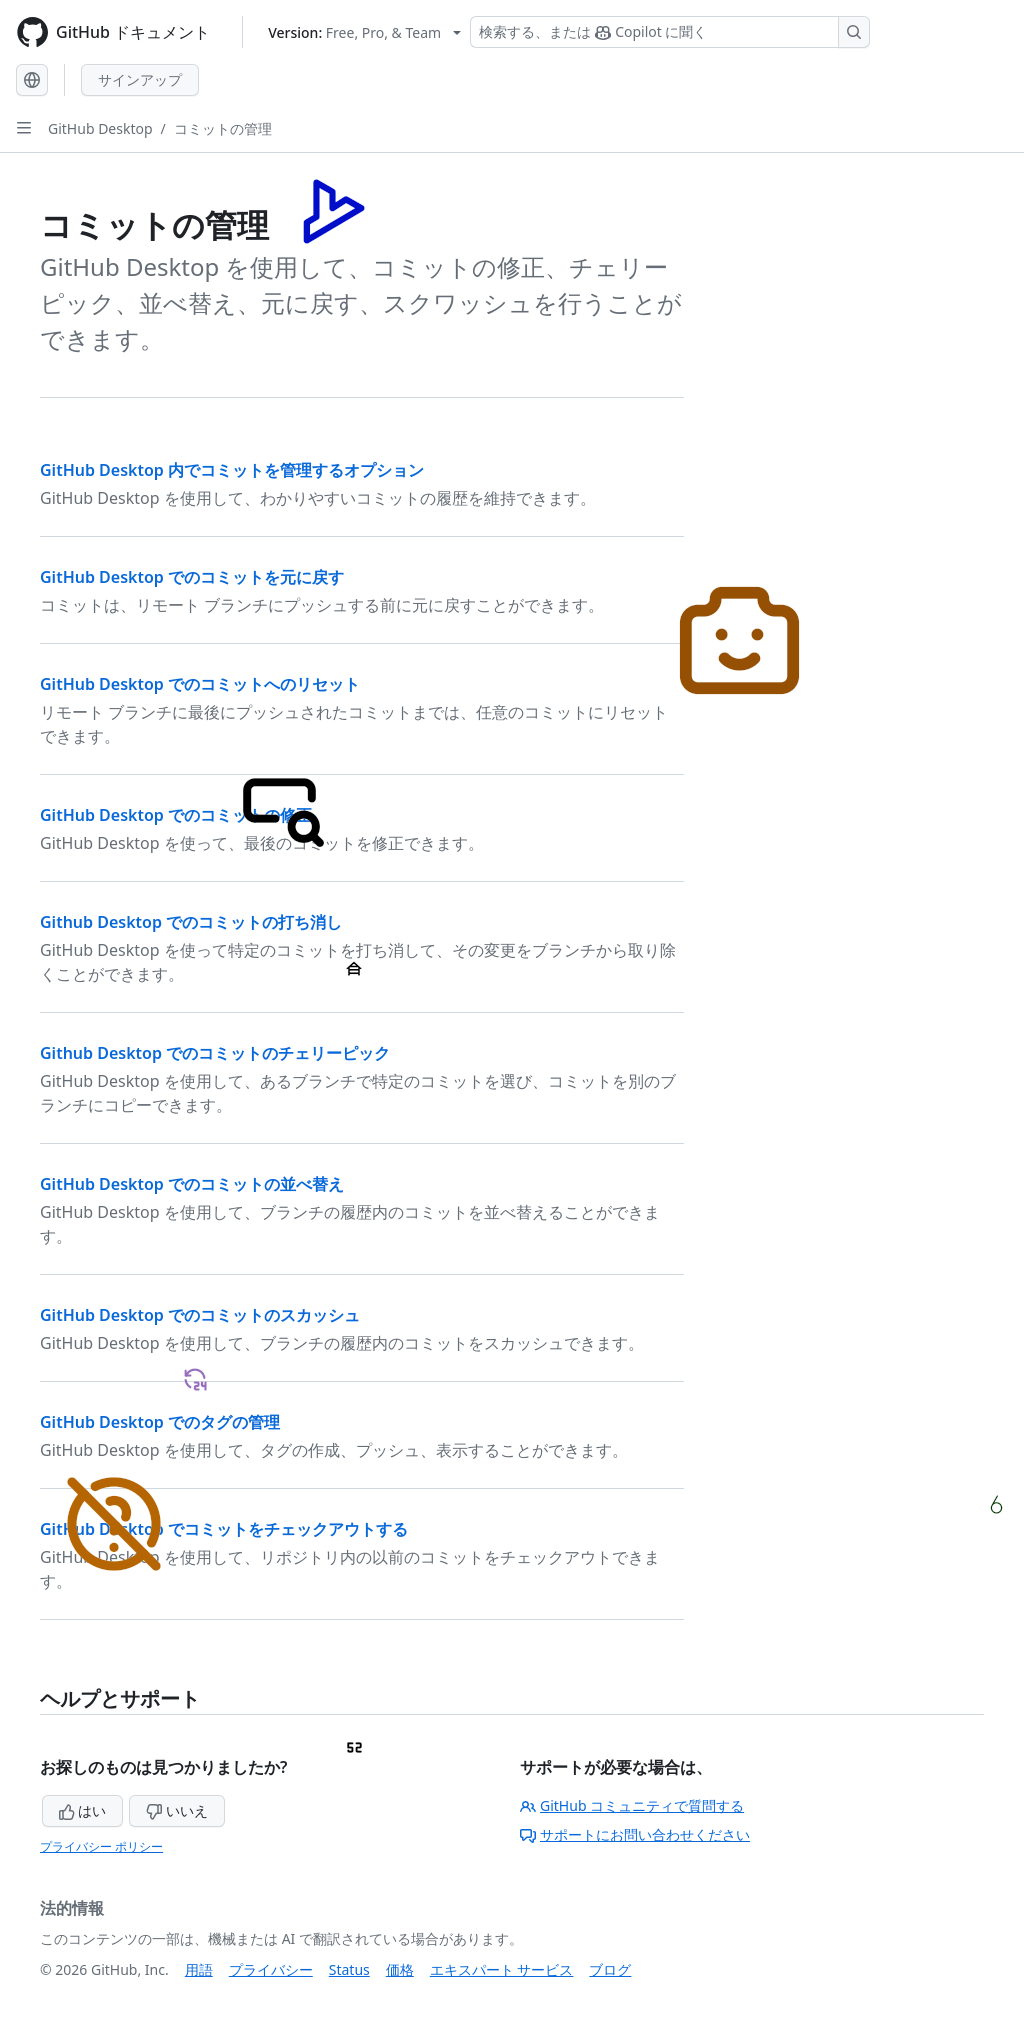  What do you see at coordinates (114, 1524) in the screenshot?
I see `help or support is currently unavailable` at bounding box center [114, 1524].